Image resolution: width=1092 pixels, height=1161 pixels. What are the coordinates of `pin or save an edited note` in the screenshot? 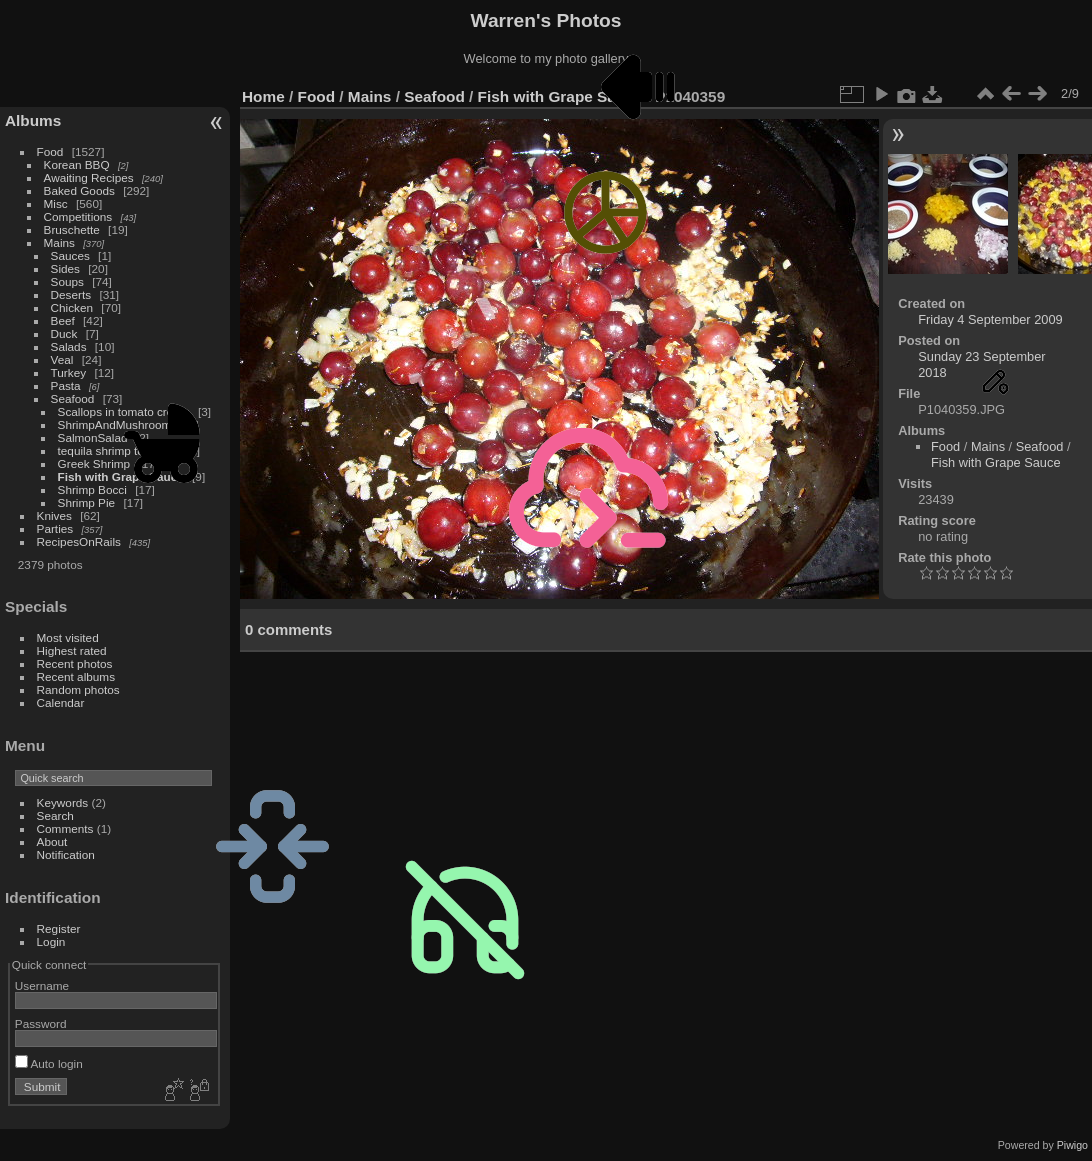 It's located at (994, 380).